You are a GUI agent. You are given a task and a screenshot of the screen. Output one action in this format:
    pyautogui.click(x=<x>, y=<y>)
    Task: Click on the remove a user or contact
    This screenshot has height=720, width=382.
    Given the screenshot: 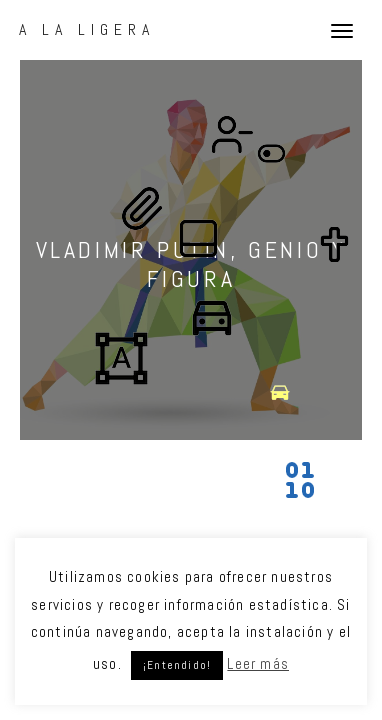 What is the action you would take?
    pyautogui.click(x=232, y=134)
    